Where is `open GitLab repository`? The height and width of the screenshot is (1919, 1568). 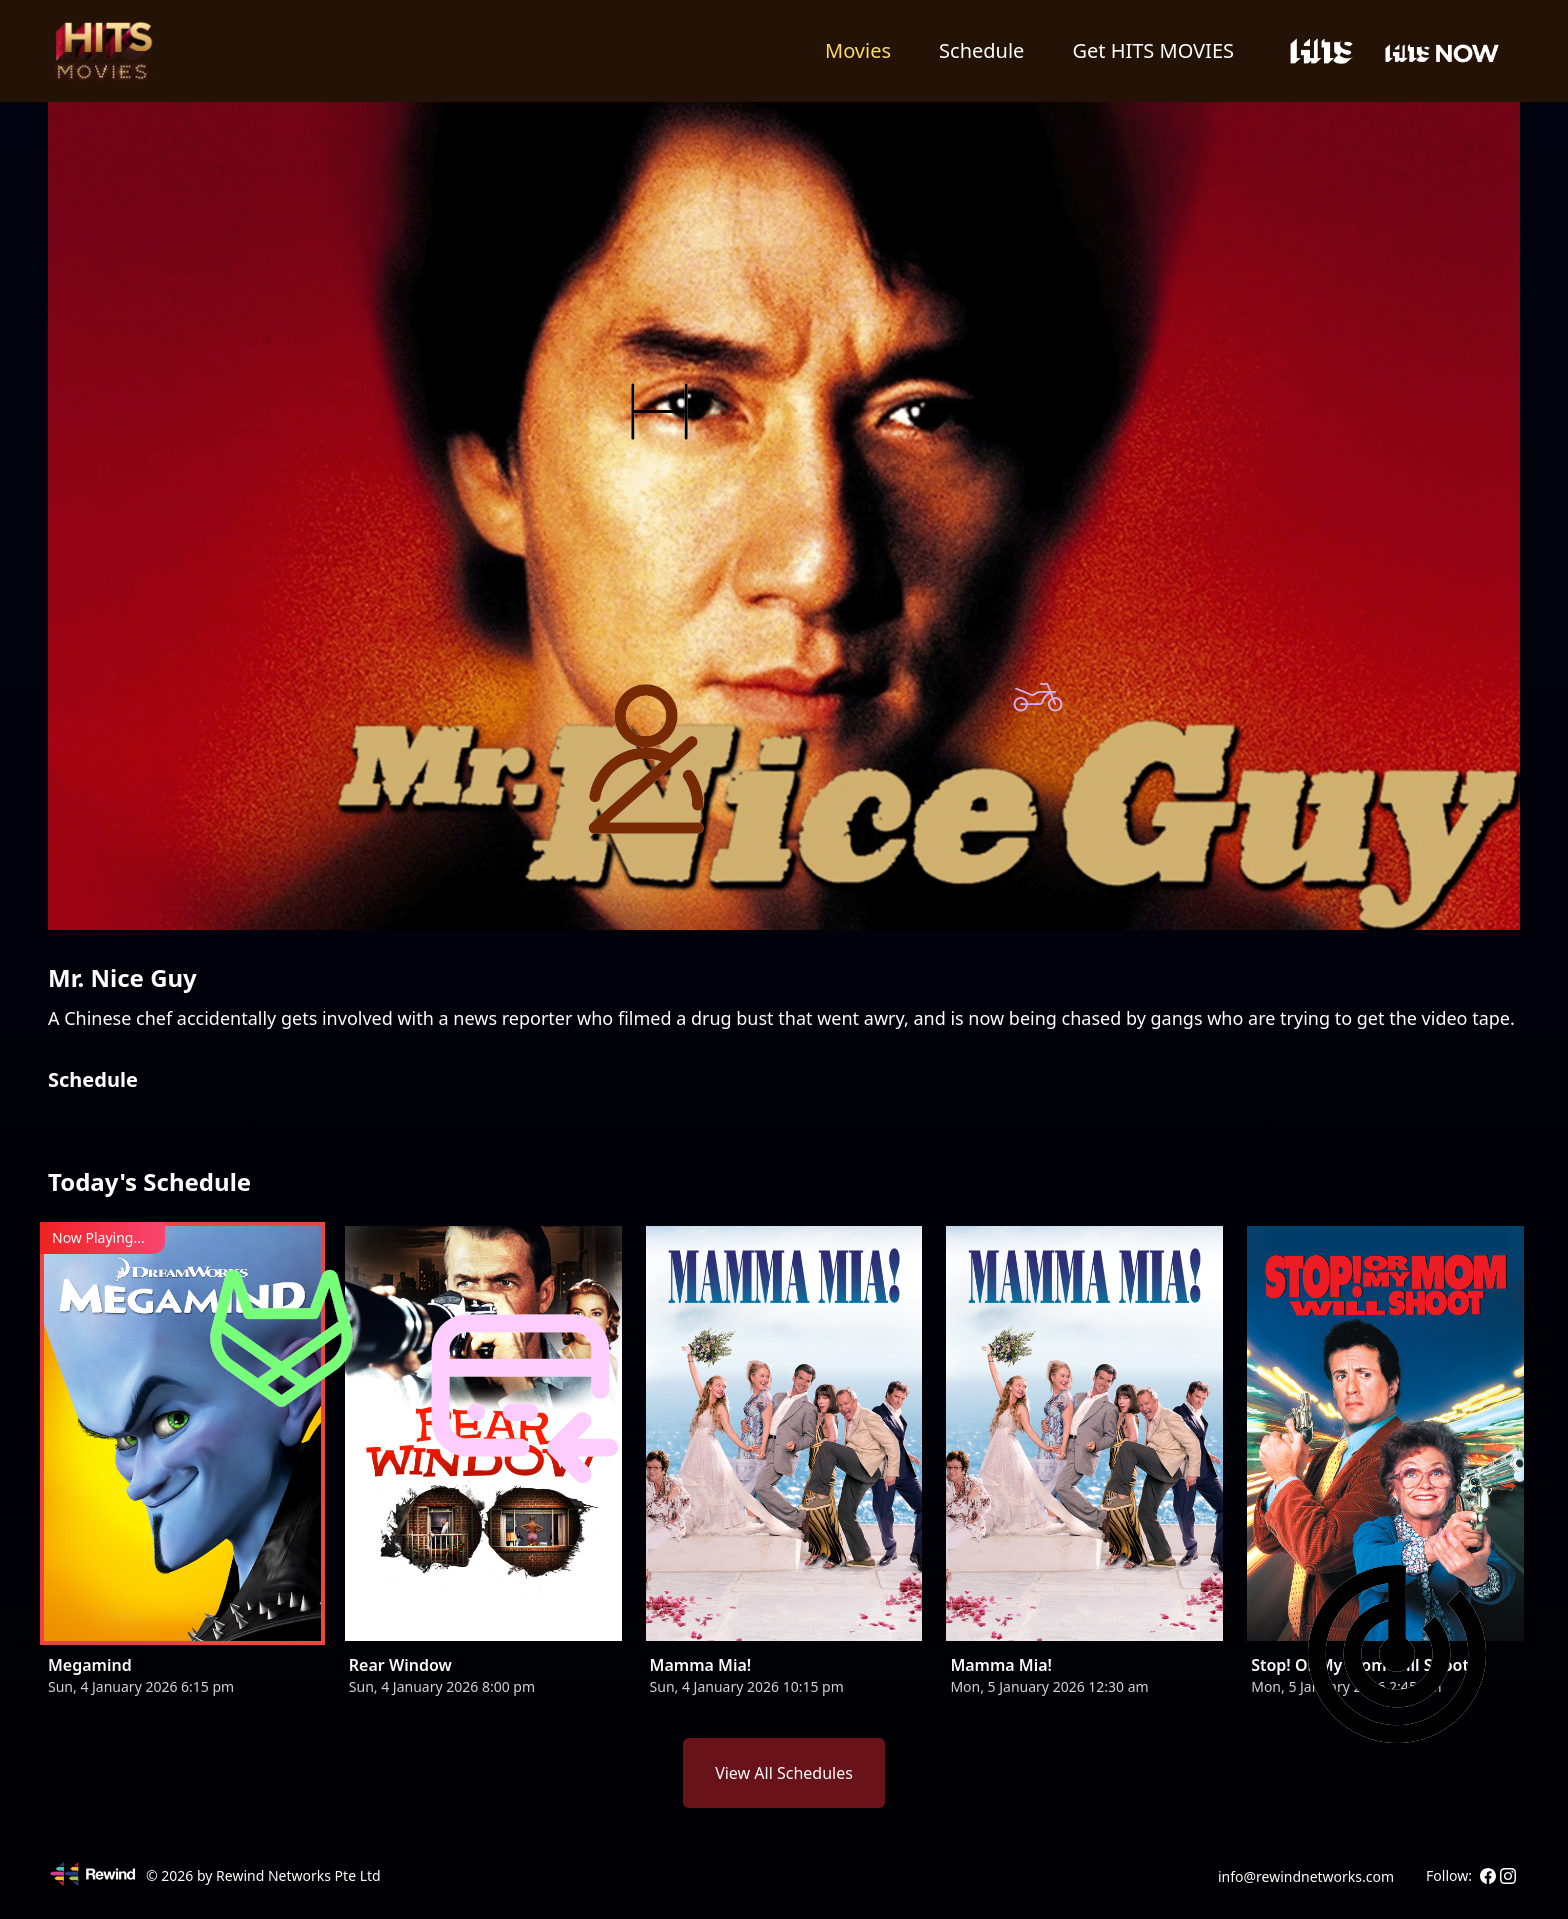 open GitLab repository is located at coordinates (281, 1335).